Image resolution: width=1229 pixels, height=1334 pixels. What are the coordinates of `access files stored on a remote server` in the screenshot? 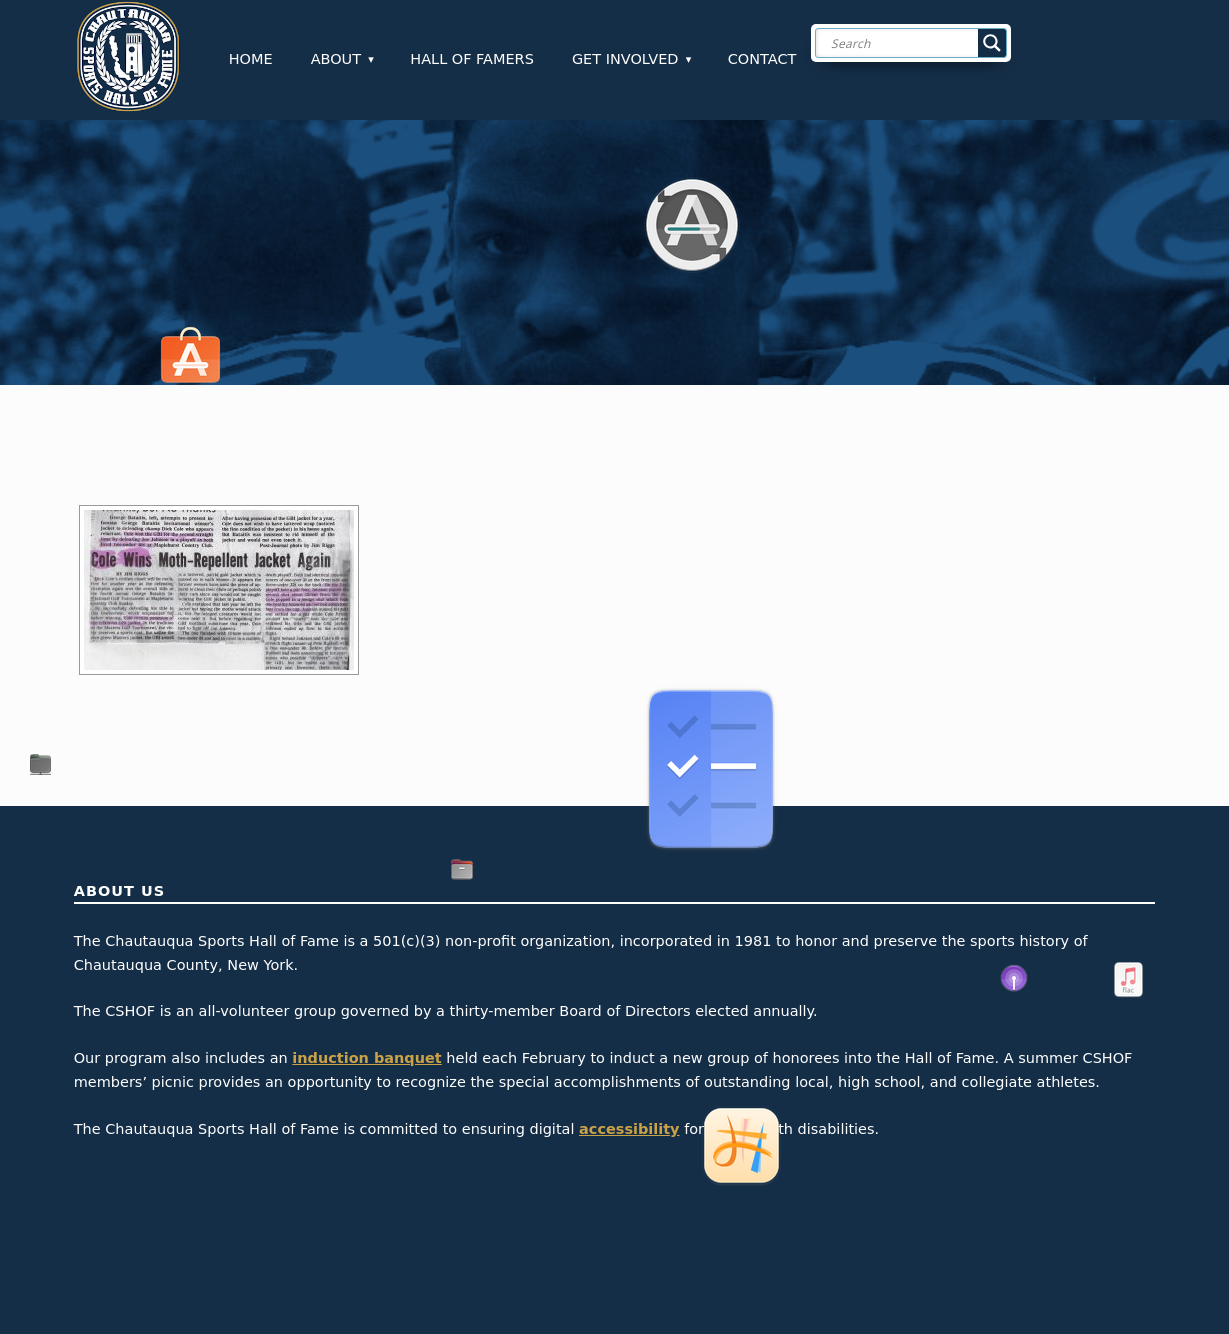 It's located at (40, 764).